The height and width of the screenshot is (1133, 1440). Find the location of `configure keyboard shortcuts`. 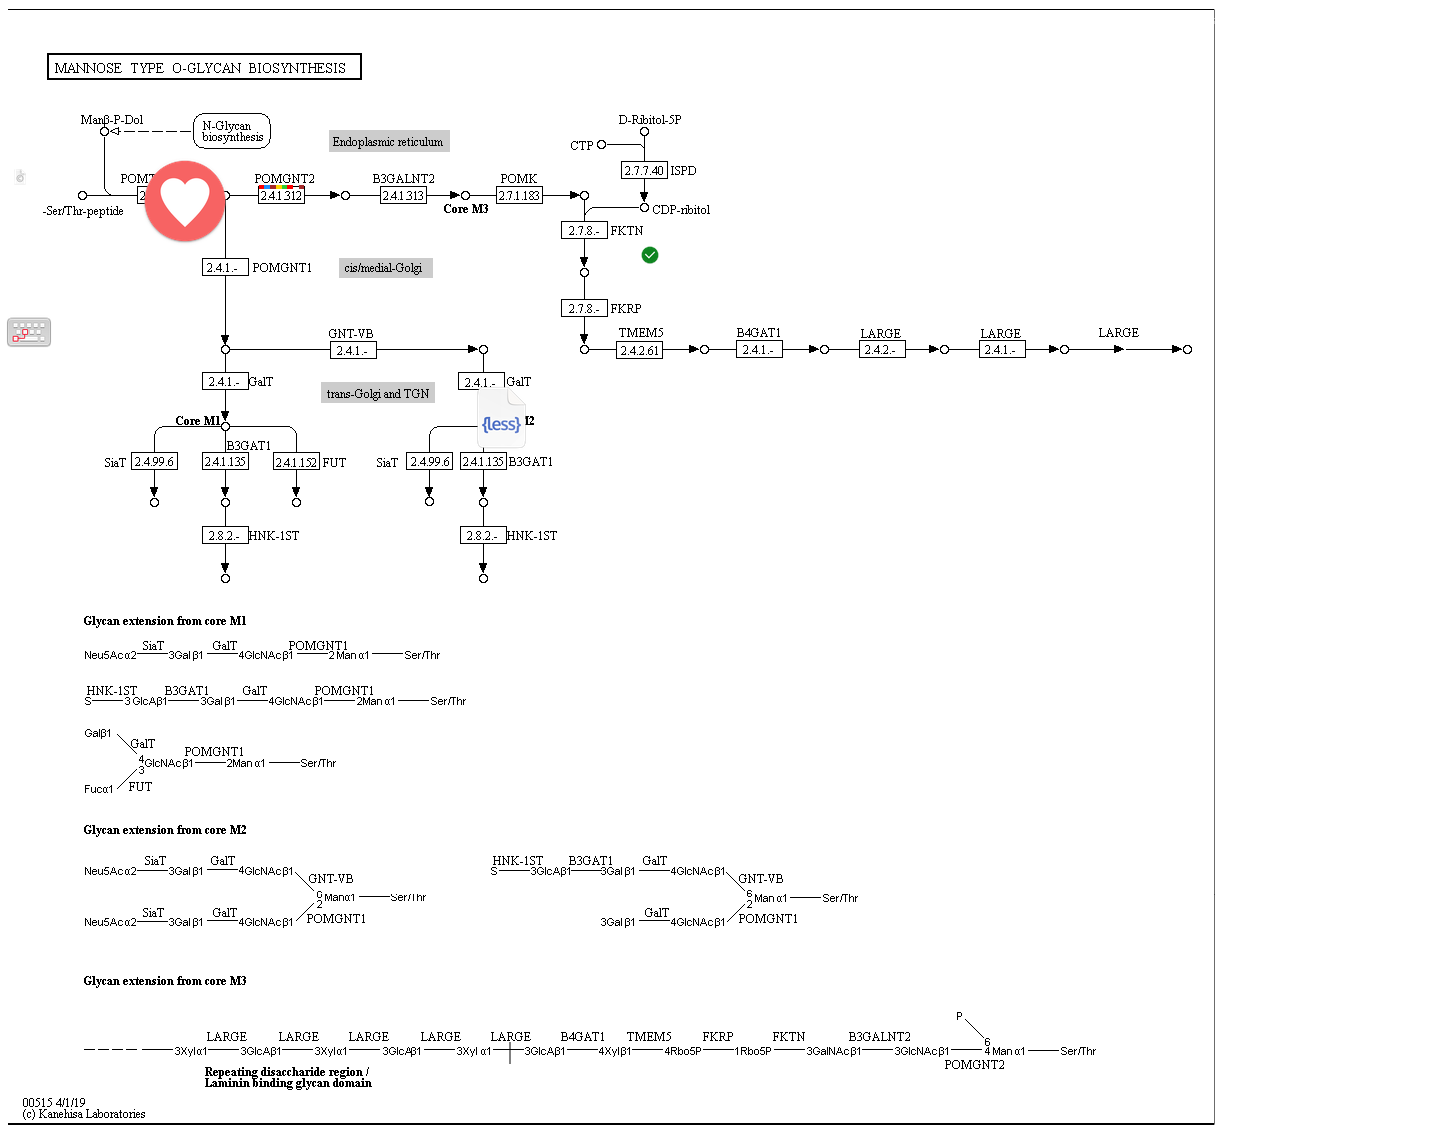

configure keyboard shortcuts is located at coordinates (29, 332).